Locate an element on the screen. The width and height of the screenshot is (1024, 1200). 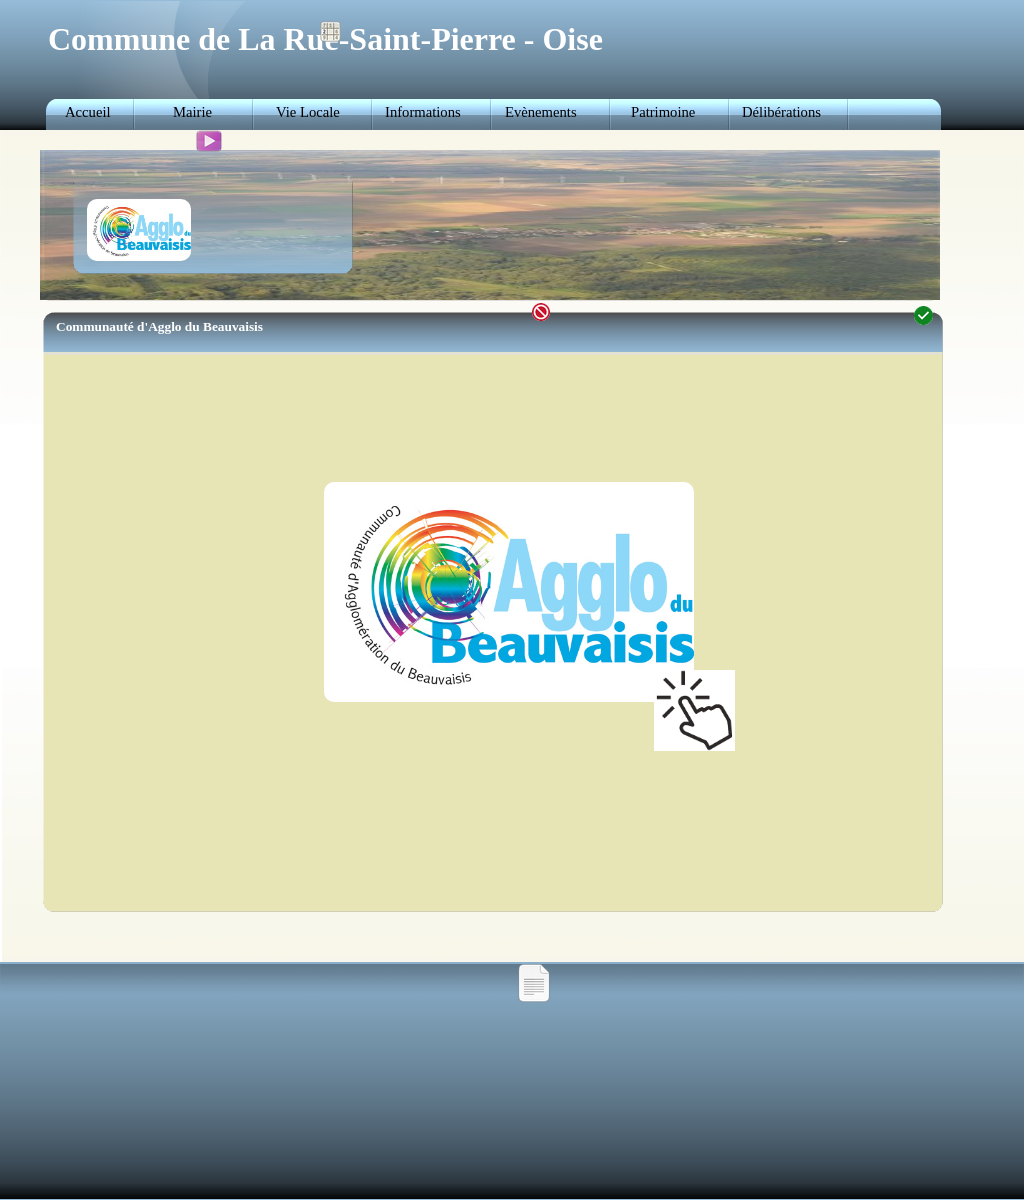
remove a group or team is located at coordinates (541, 312).